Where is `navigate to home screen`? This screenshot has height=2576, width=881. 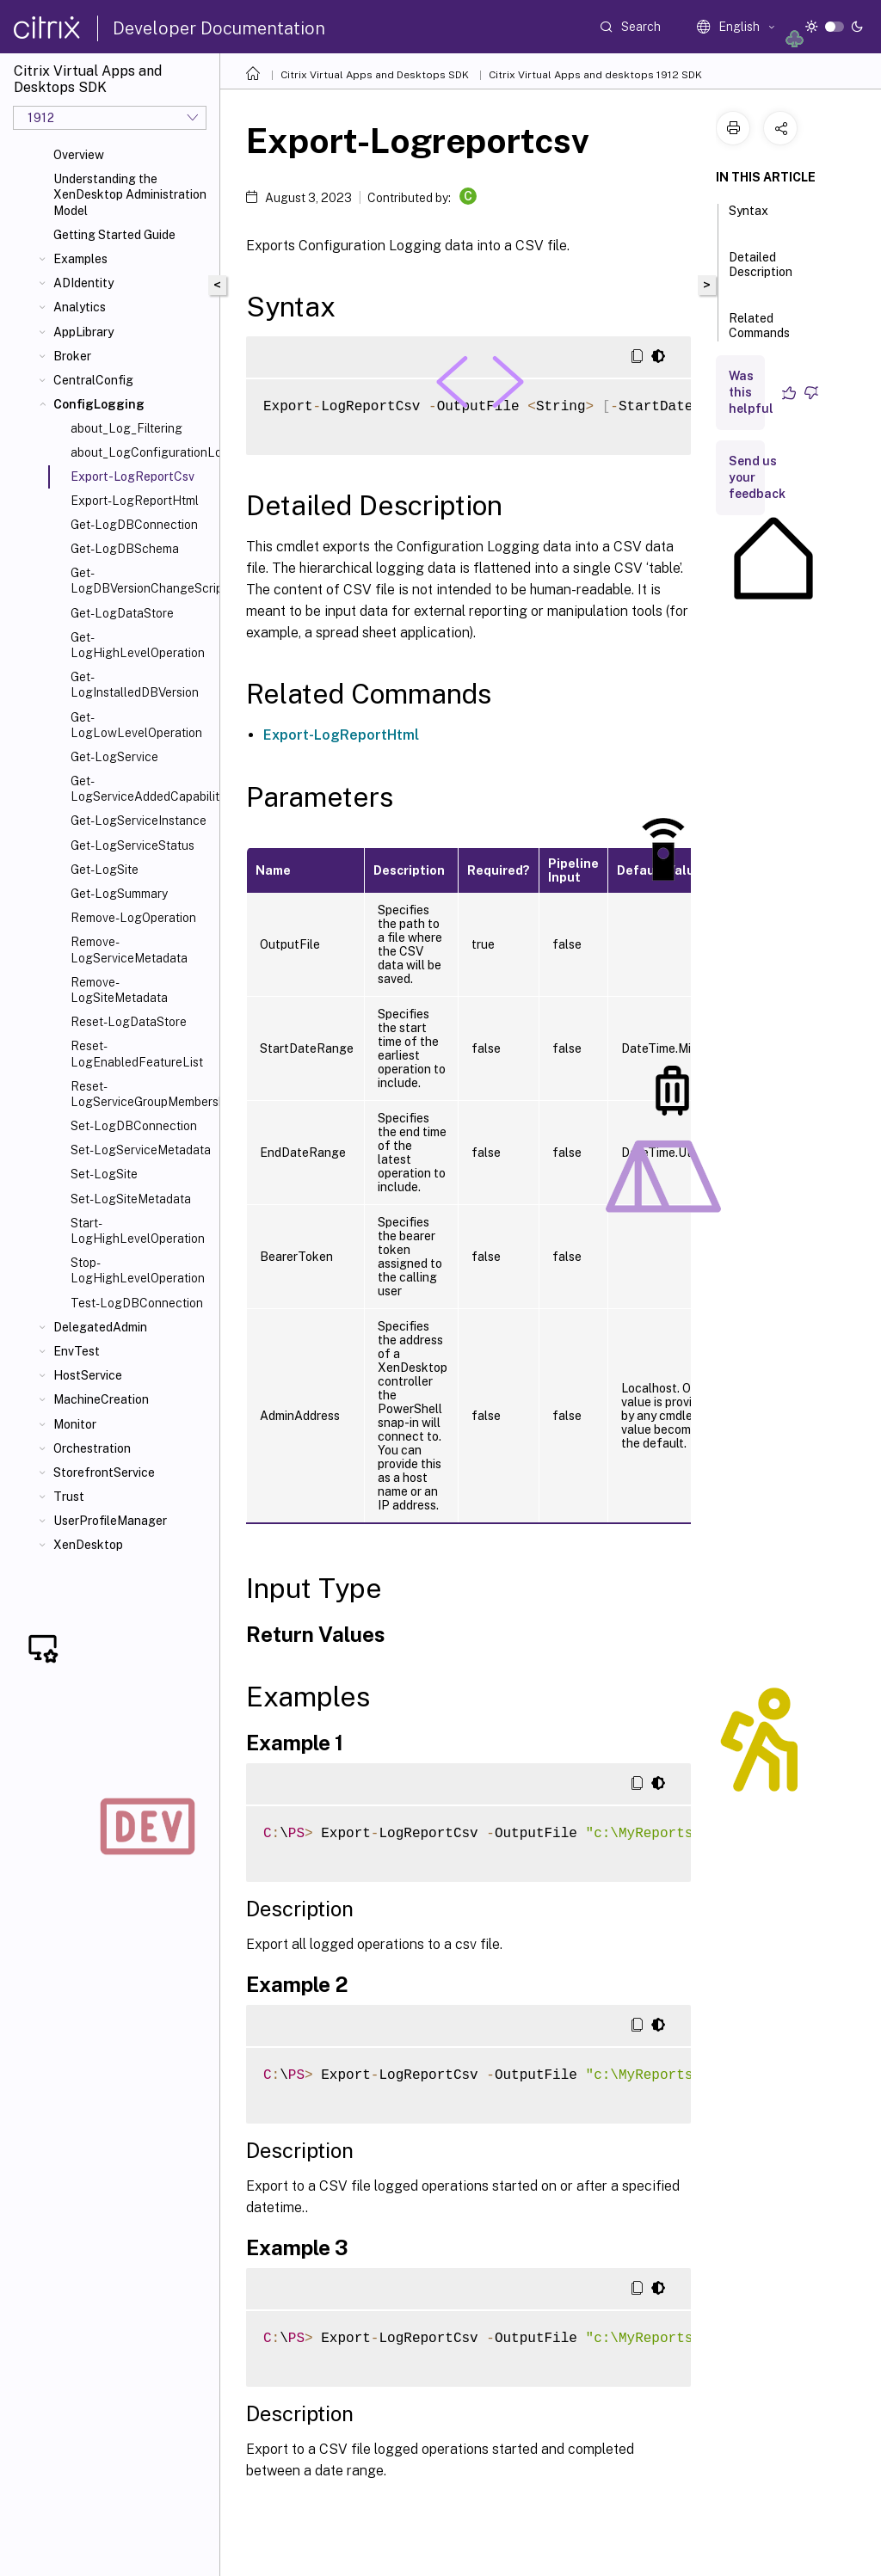 navigate to home screen is located at coordinates (773, 560).